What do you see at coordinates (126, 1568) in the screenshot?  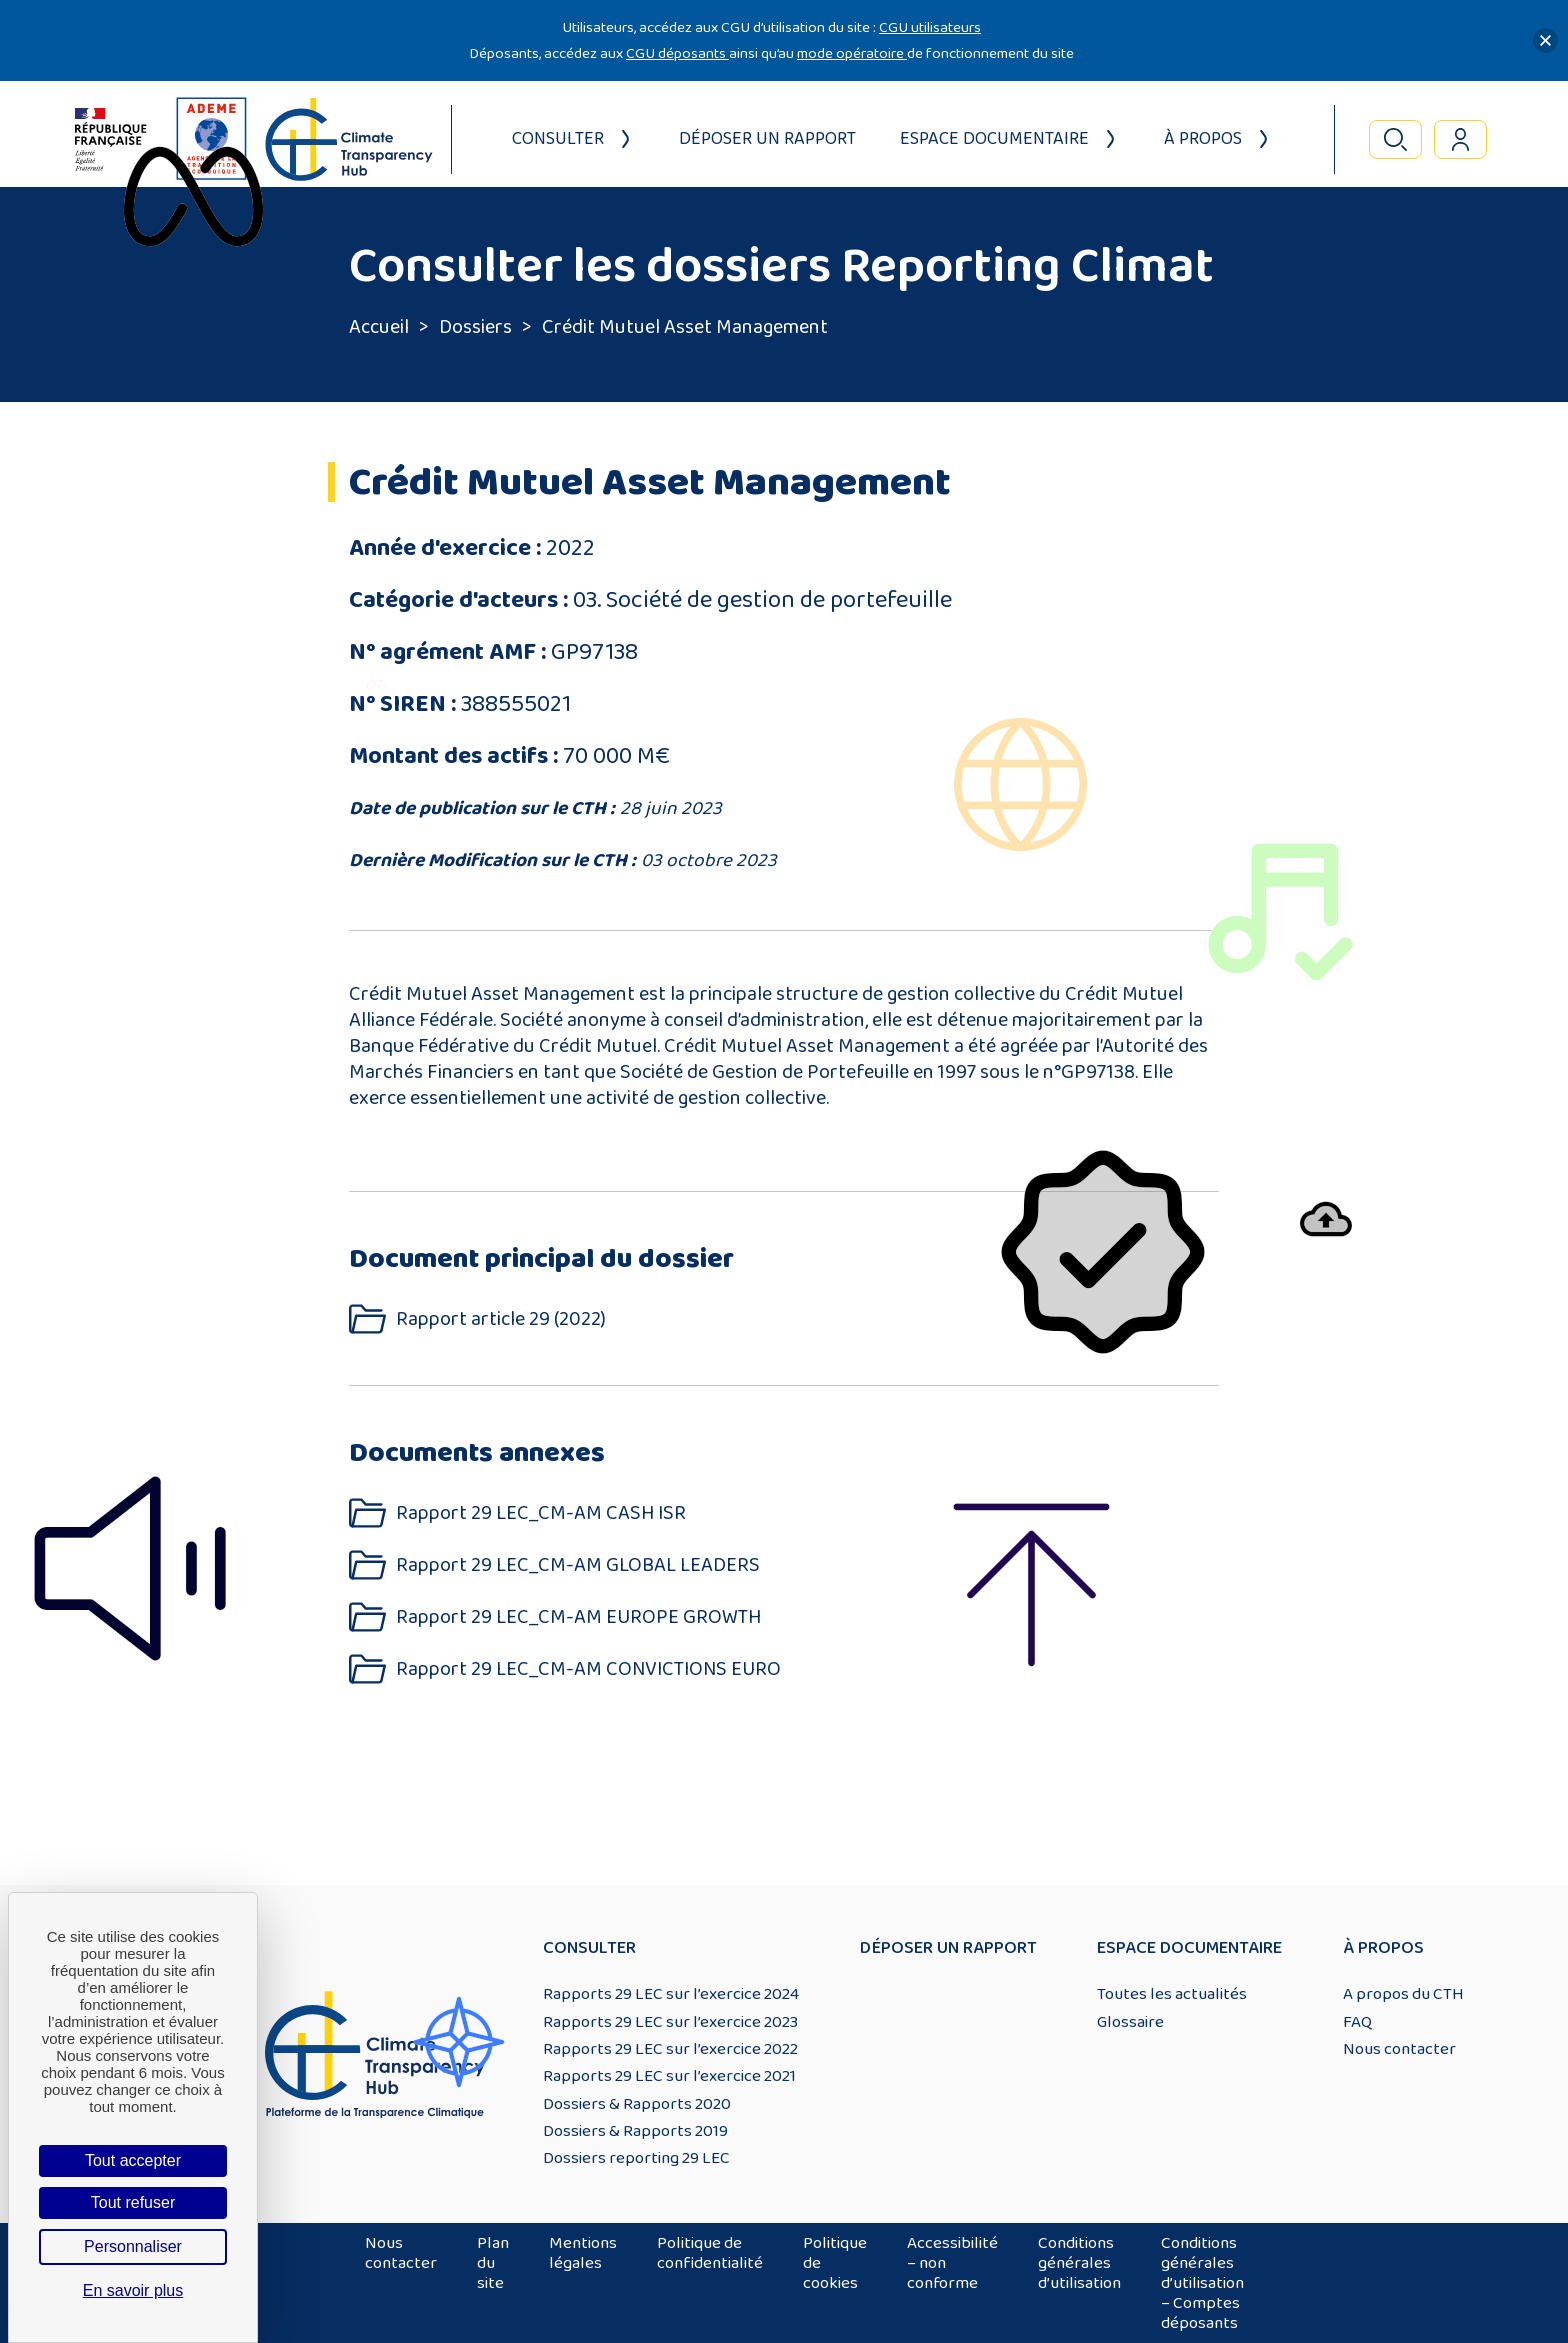 I see `increase or adjust volume level` at bounding box center [126, 1568].